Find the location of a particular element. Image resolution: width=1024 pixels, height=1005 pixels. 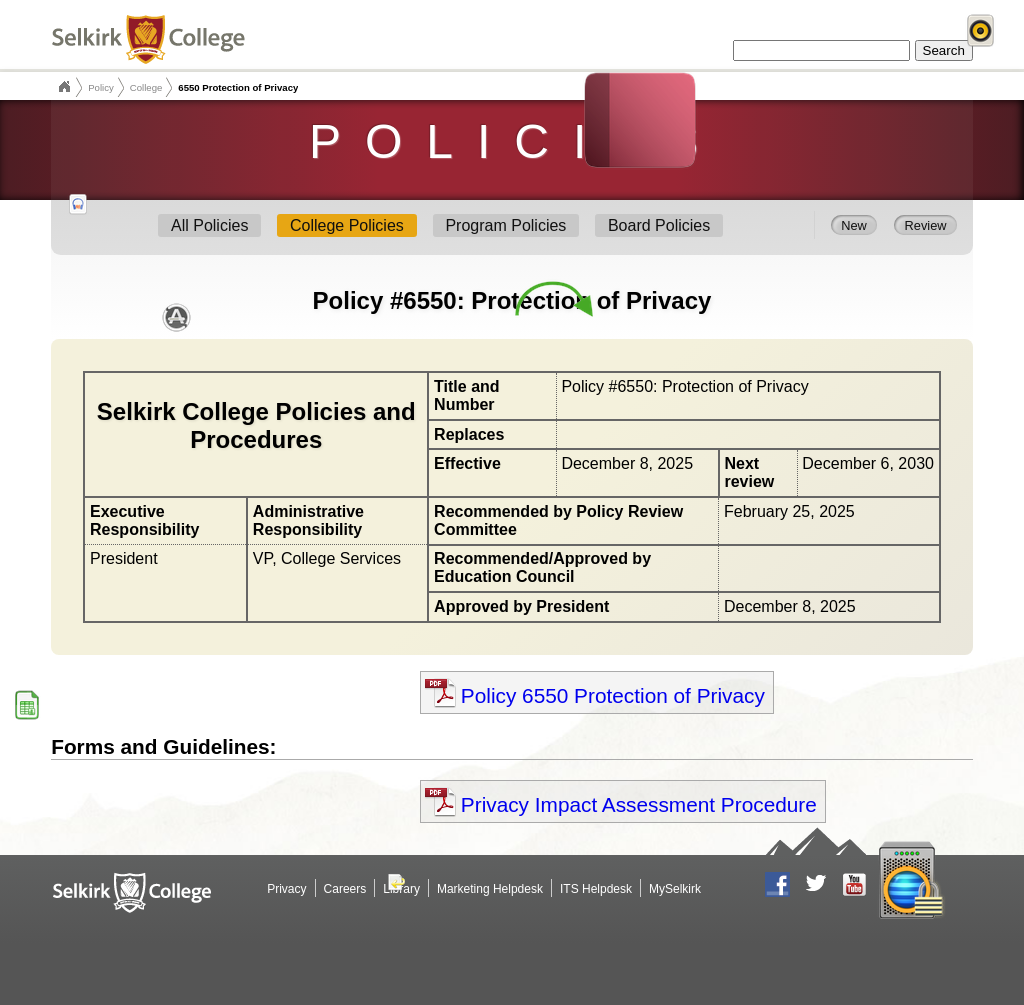

open sound or audio settings is located at coordinates (980, 30).